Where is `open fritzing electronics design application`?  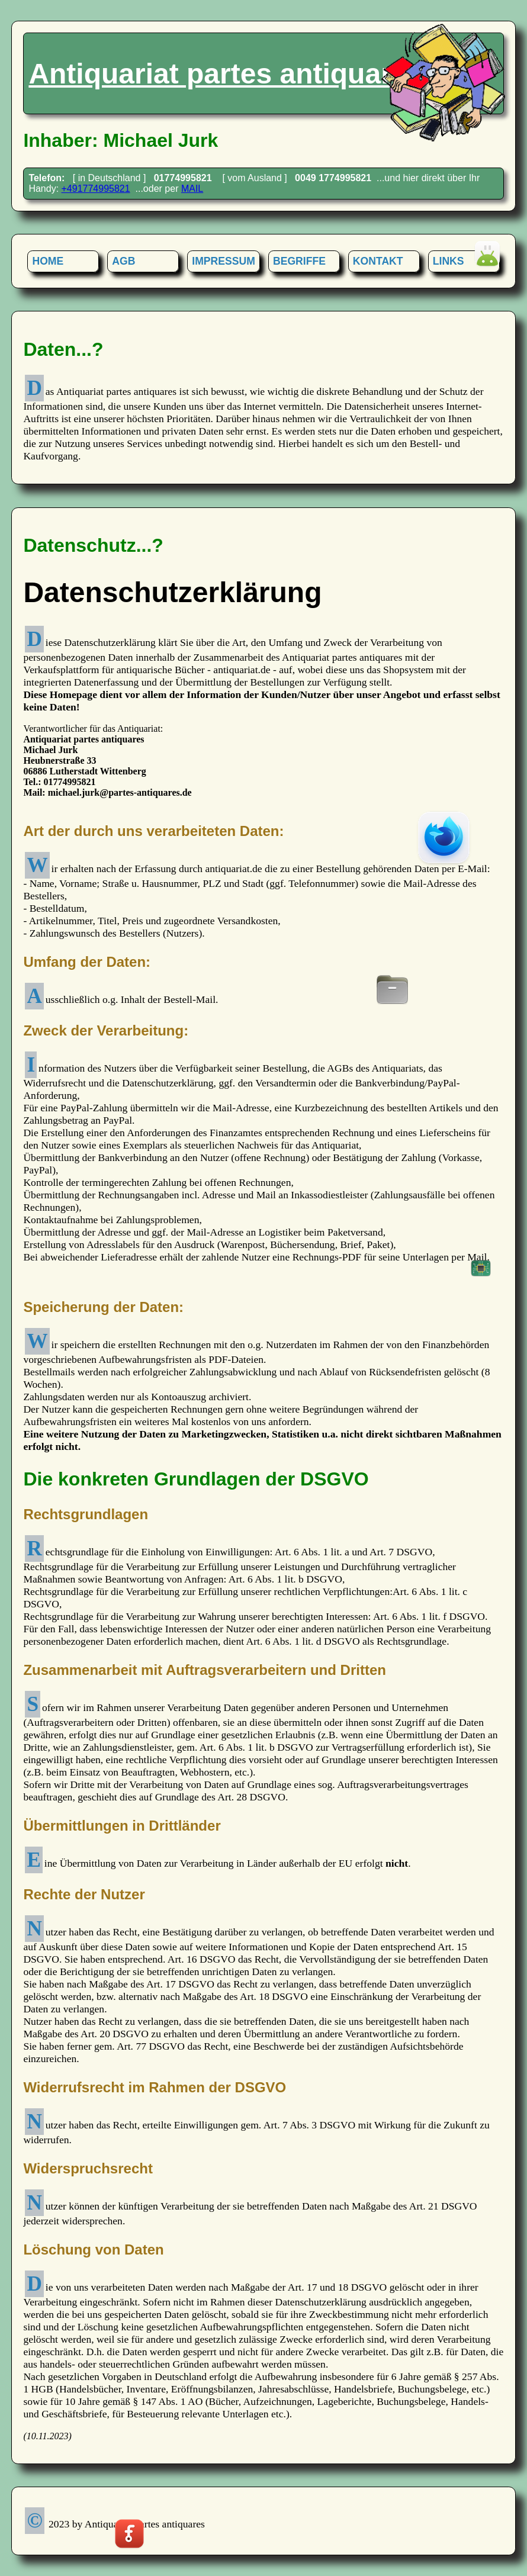 open fritzing electronics design application is located at coordinates (129, 2533).